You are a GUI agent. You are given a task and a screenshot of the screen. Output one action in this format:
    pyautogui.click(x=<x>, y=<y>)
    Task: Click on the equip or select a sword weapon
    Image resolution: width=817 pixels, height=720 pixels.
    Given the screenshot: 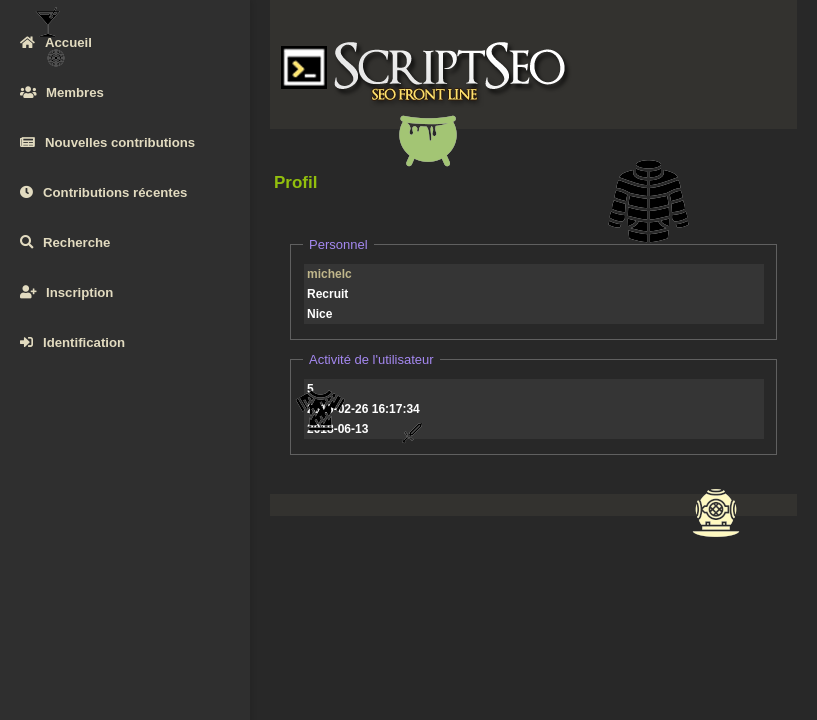 What is the action you would take?
    pyautogui.click(x=412, y=433)
    